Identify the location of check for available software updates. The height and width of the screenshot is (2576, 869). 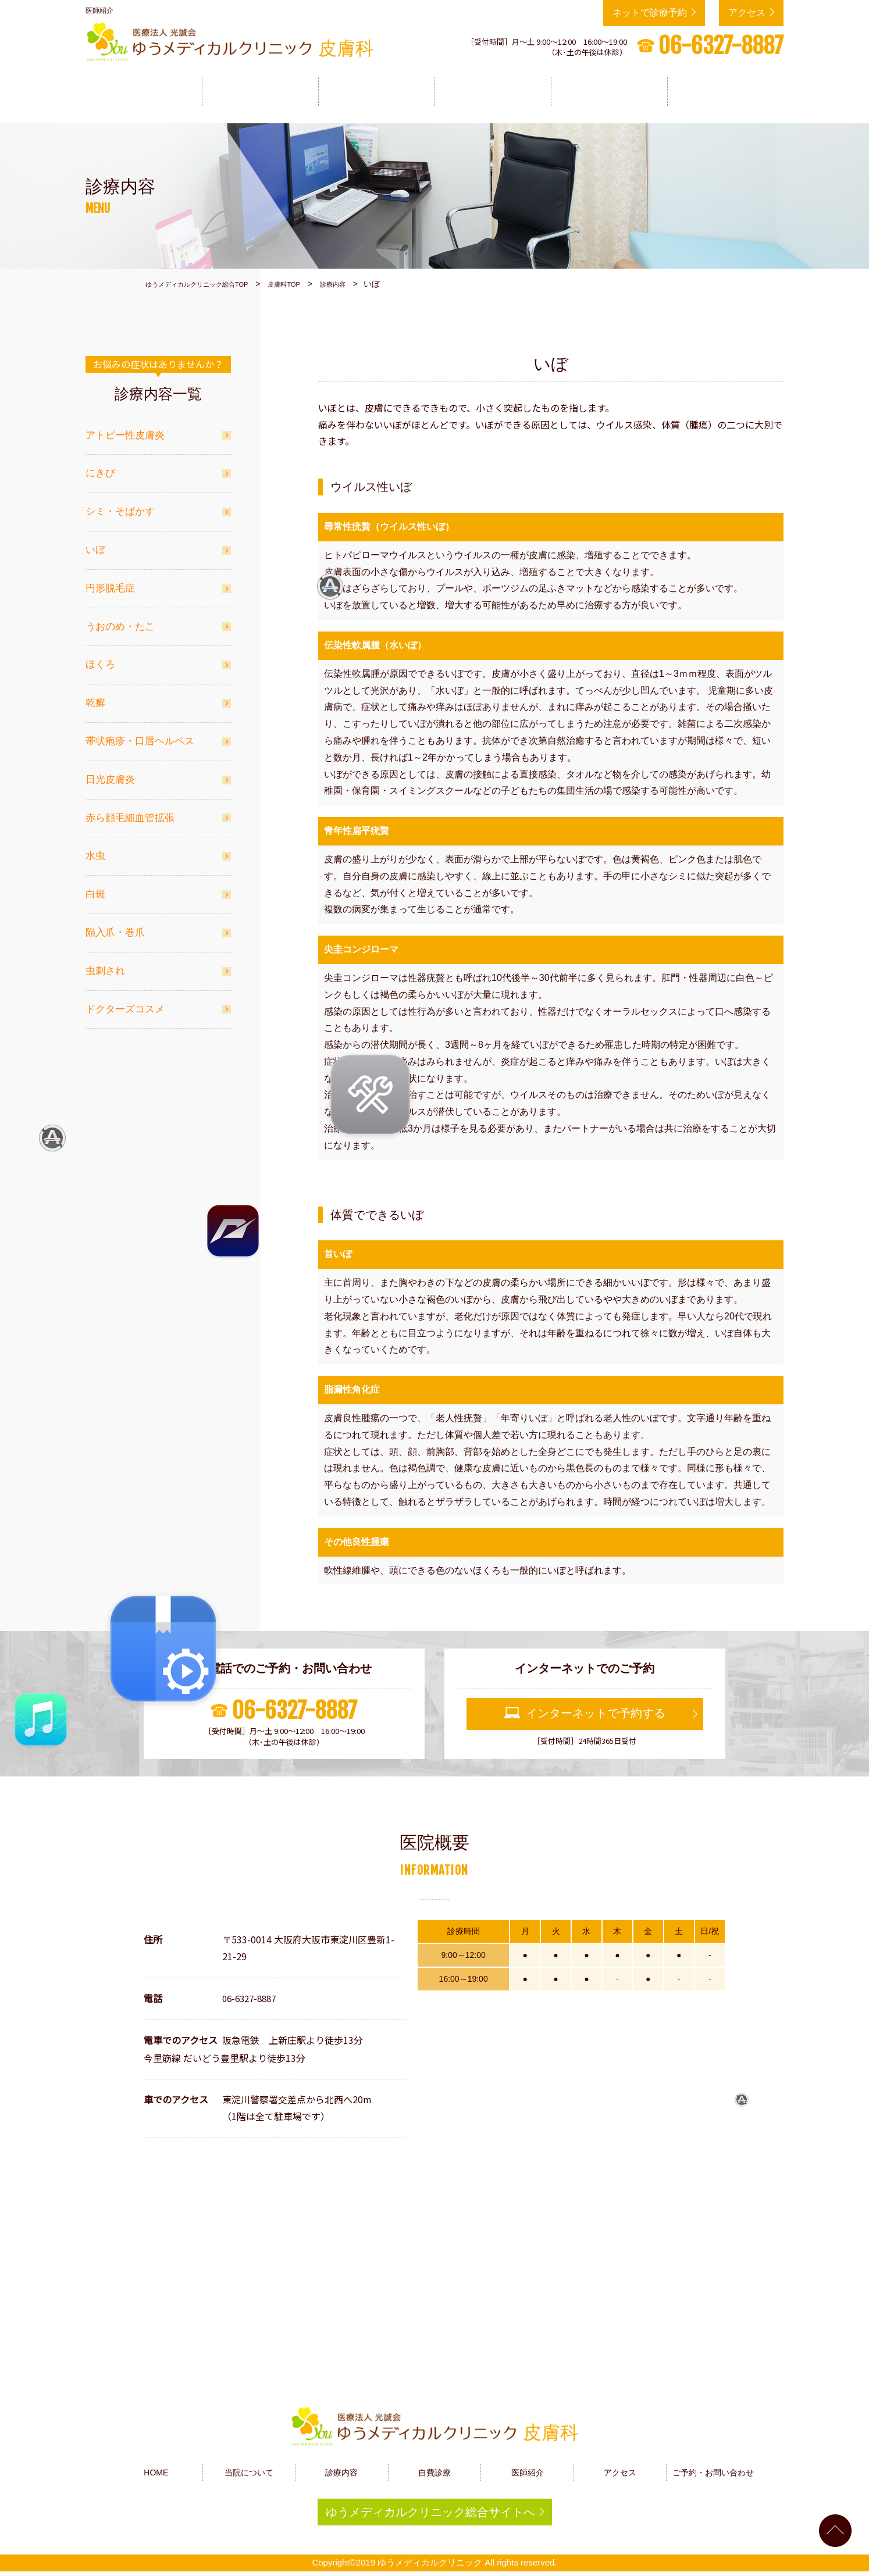
(52, 1138).